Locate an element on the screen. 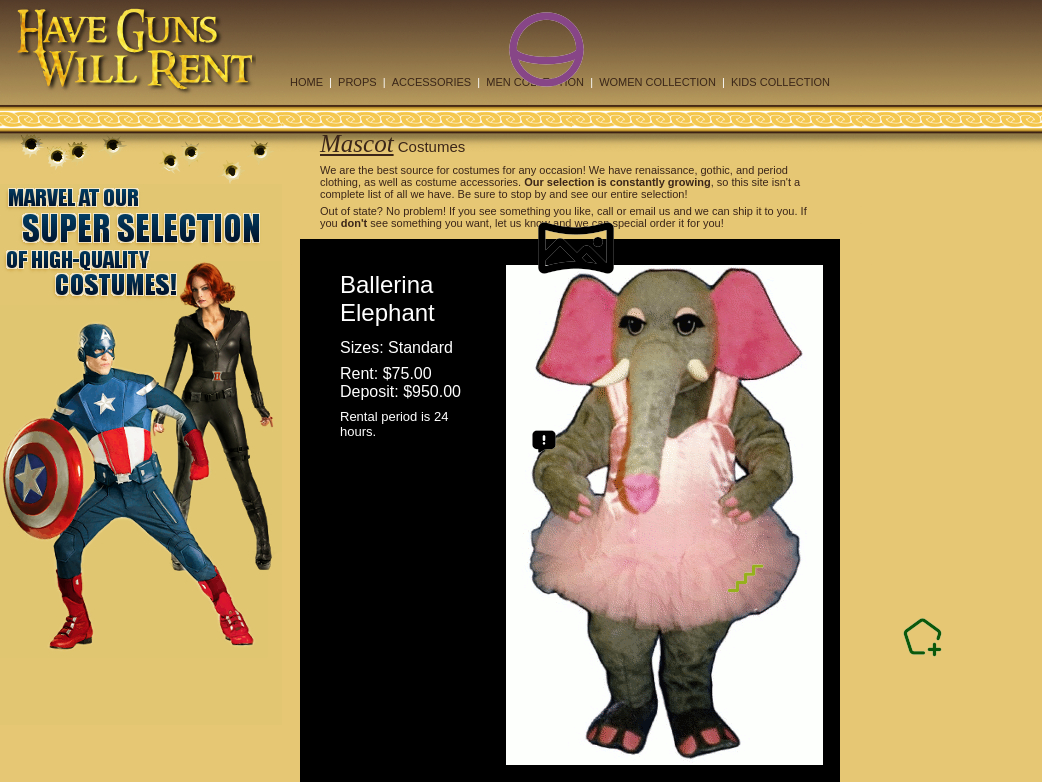 This screenshot has width=1042, height=782. report a message or conversation is located at coordinates (544, 441).